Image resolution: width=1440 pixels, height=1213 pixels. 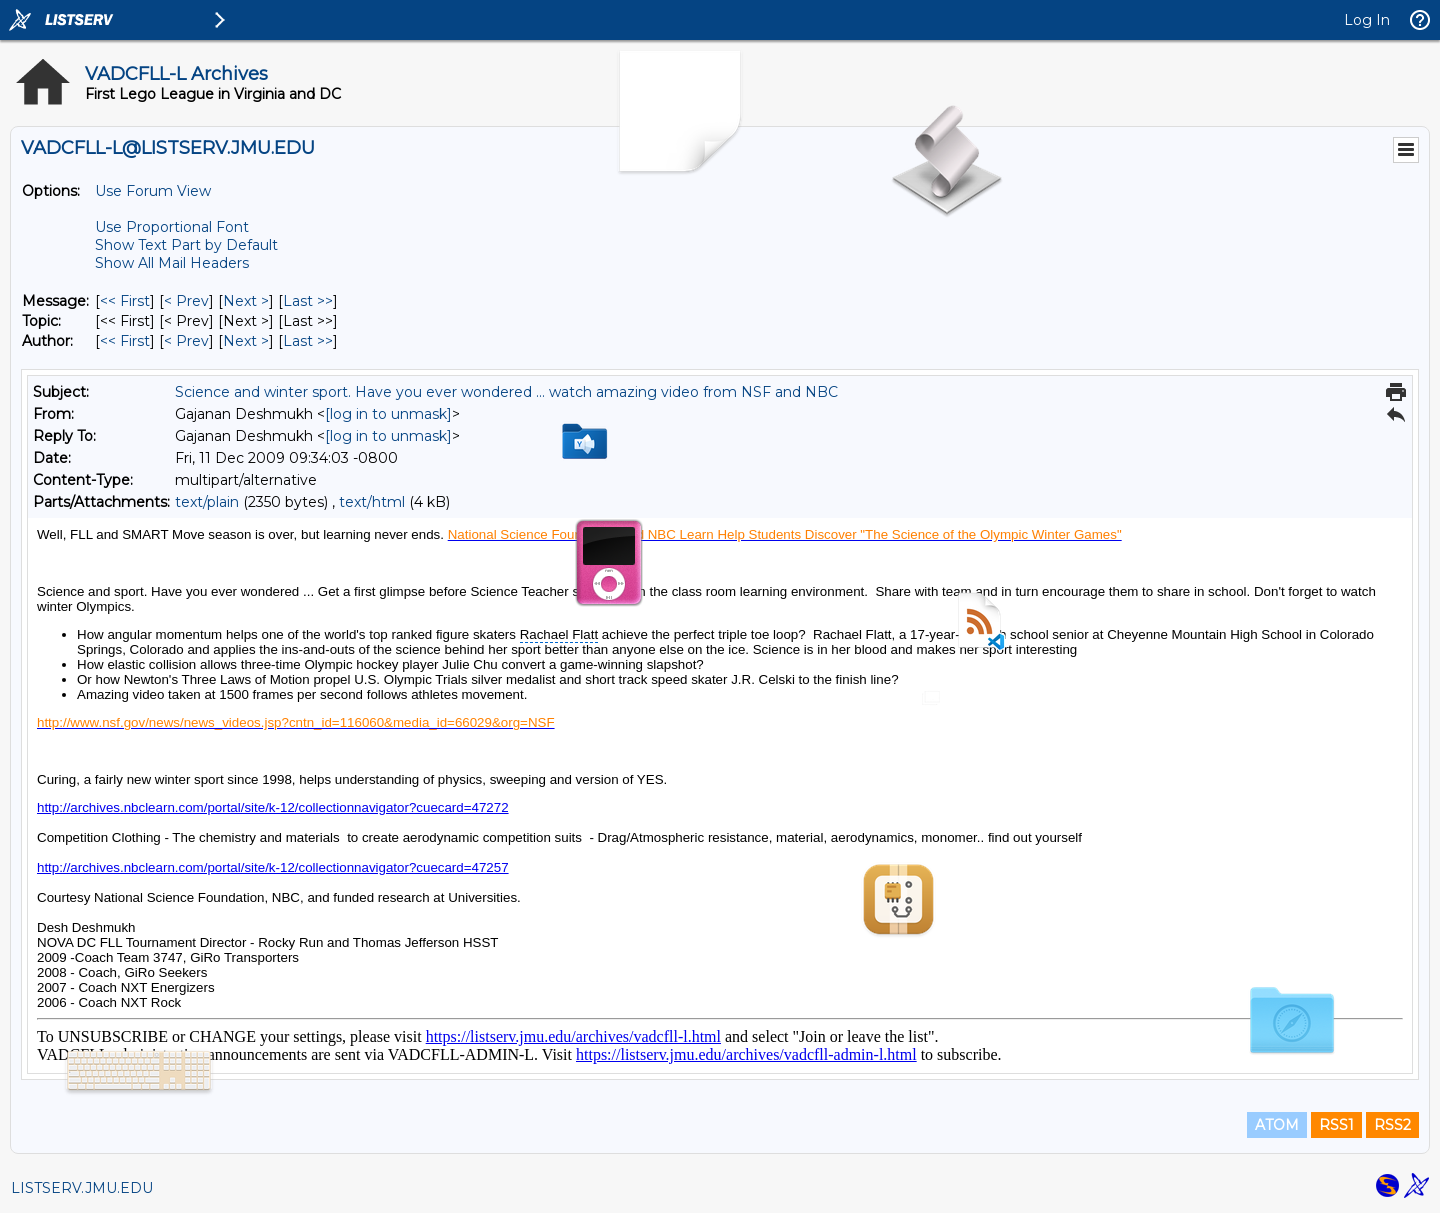 What do you see at coordinates (946, 159) in the screenshot?
I see `access the script menu application` at bounding box center [946, 159].